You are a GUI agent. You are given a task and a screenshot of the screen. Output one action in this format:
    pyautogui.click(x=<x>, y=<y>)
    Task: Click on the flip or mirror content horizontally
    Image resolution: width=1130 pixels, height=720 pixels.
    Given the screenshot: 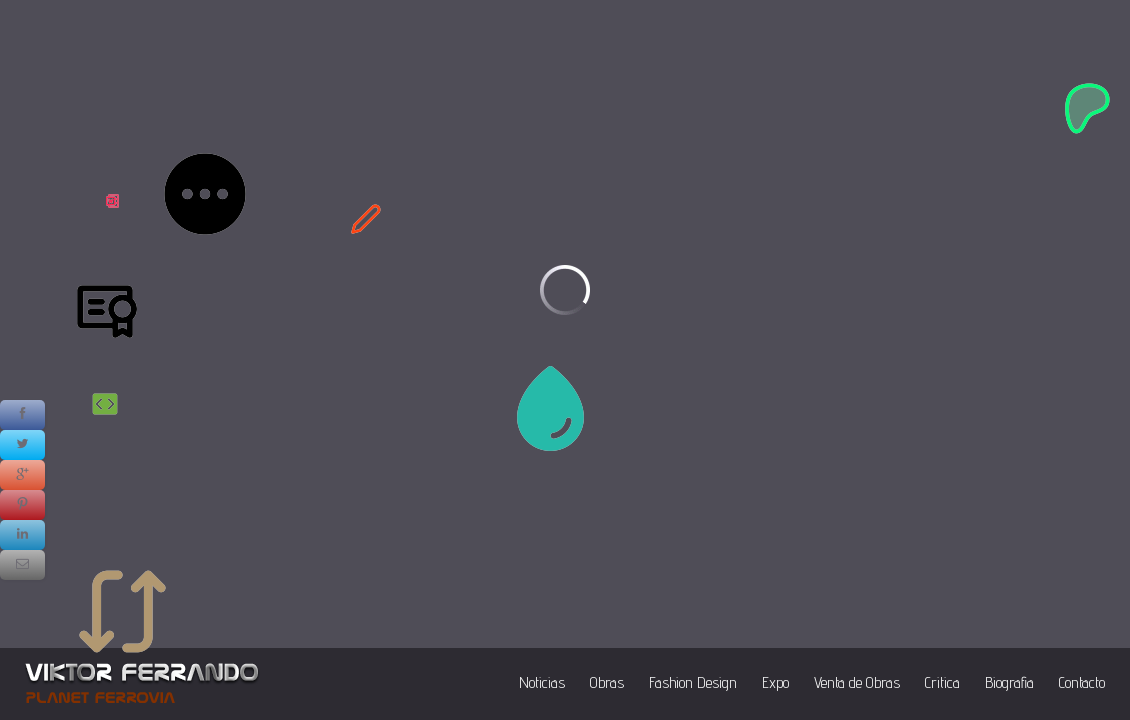 What is the action you would take?
    pyautogui.click(x=122, y=611)
    